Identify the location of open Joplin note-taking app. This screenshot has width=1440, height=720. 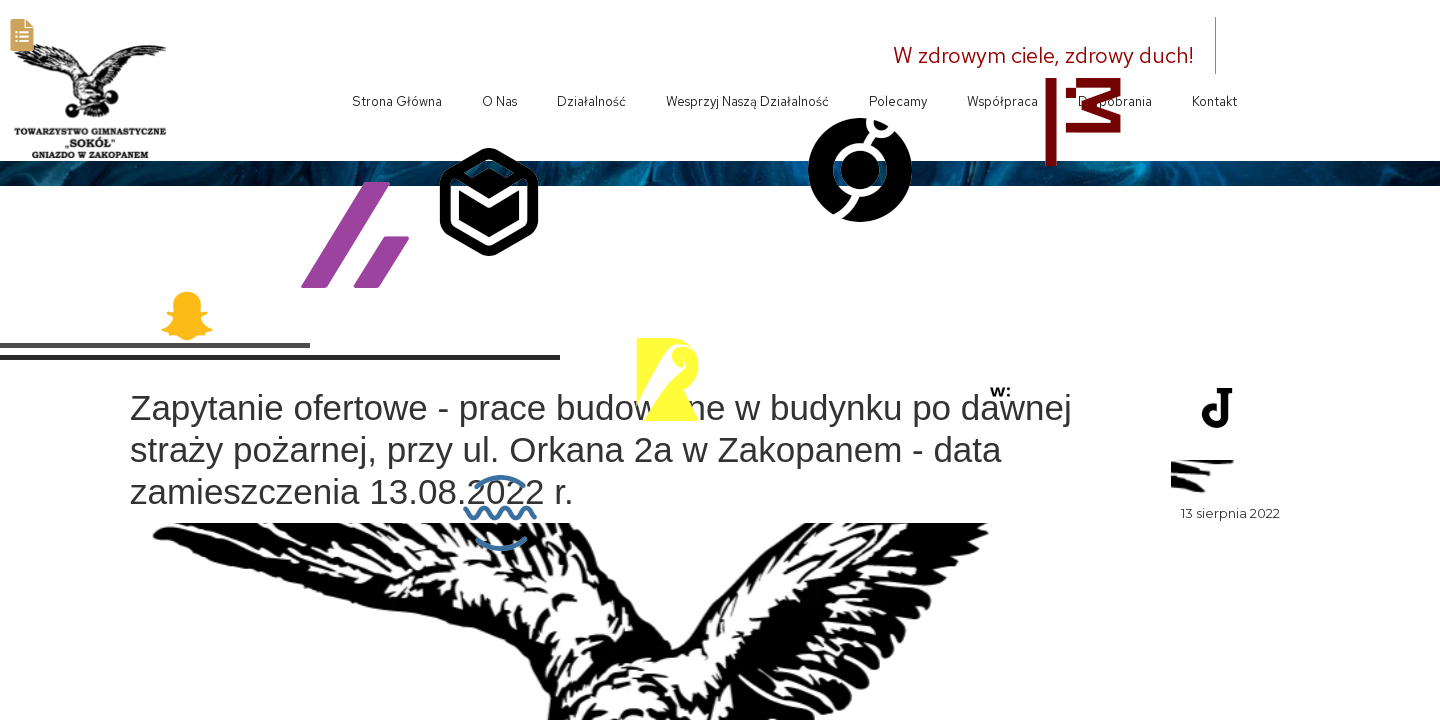
(1217, 408).